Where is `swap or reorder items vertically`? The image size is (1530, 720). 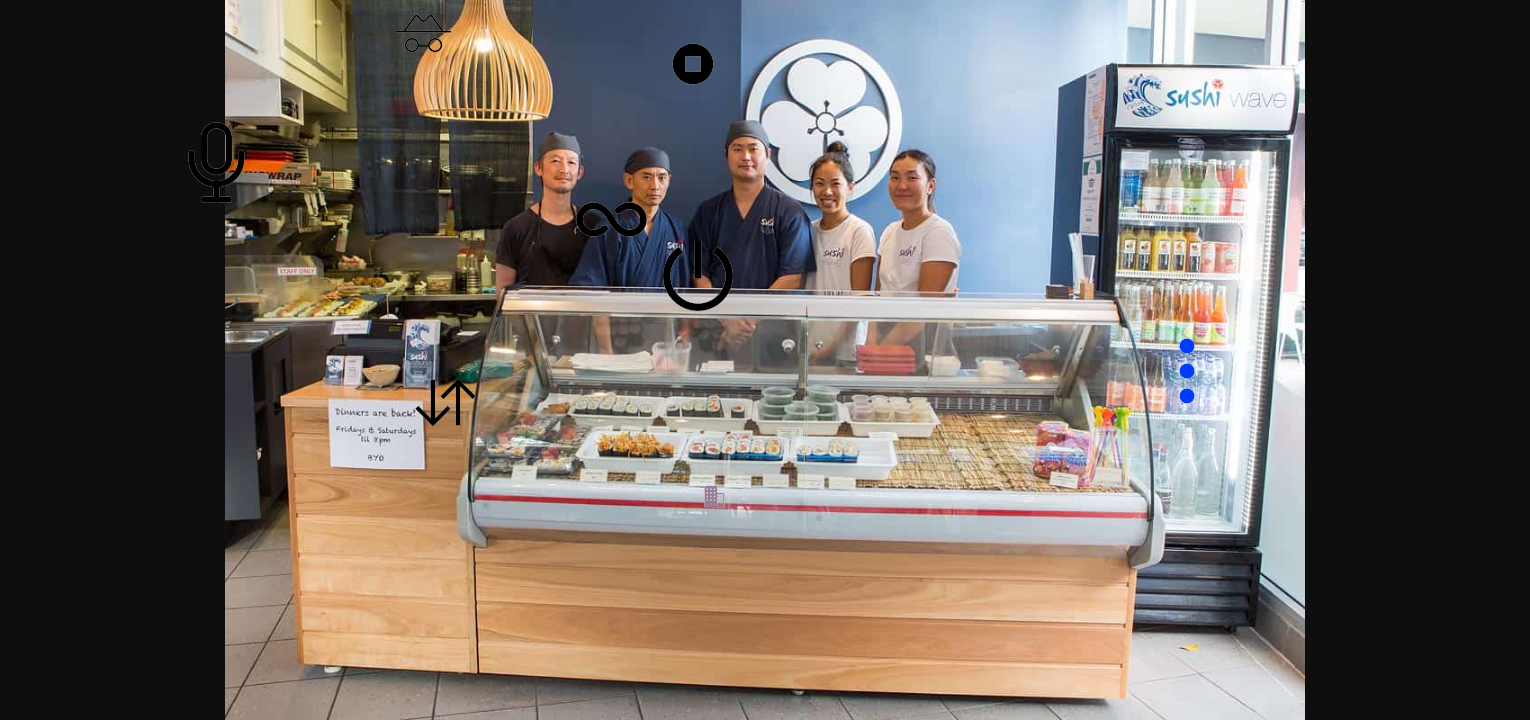 swap or reorder items vertically is located at coordinates (445, 402).